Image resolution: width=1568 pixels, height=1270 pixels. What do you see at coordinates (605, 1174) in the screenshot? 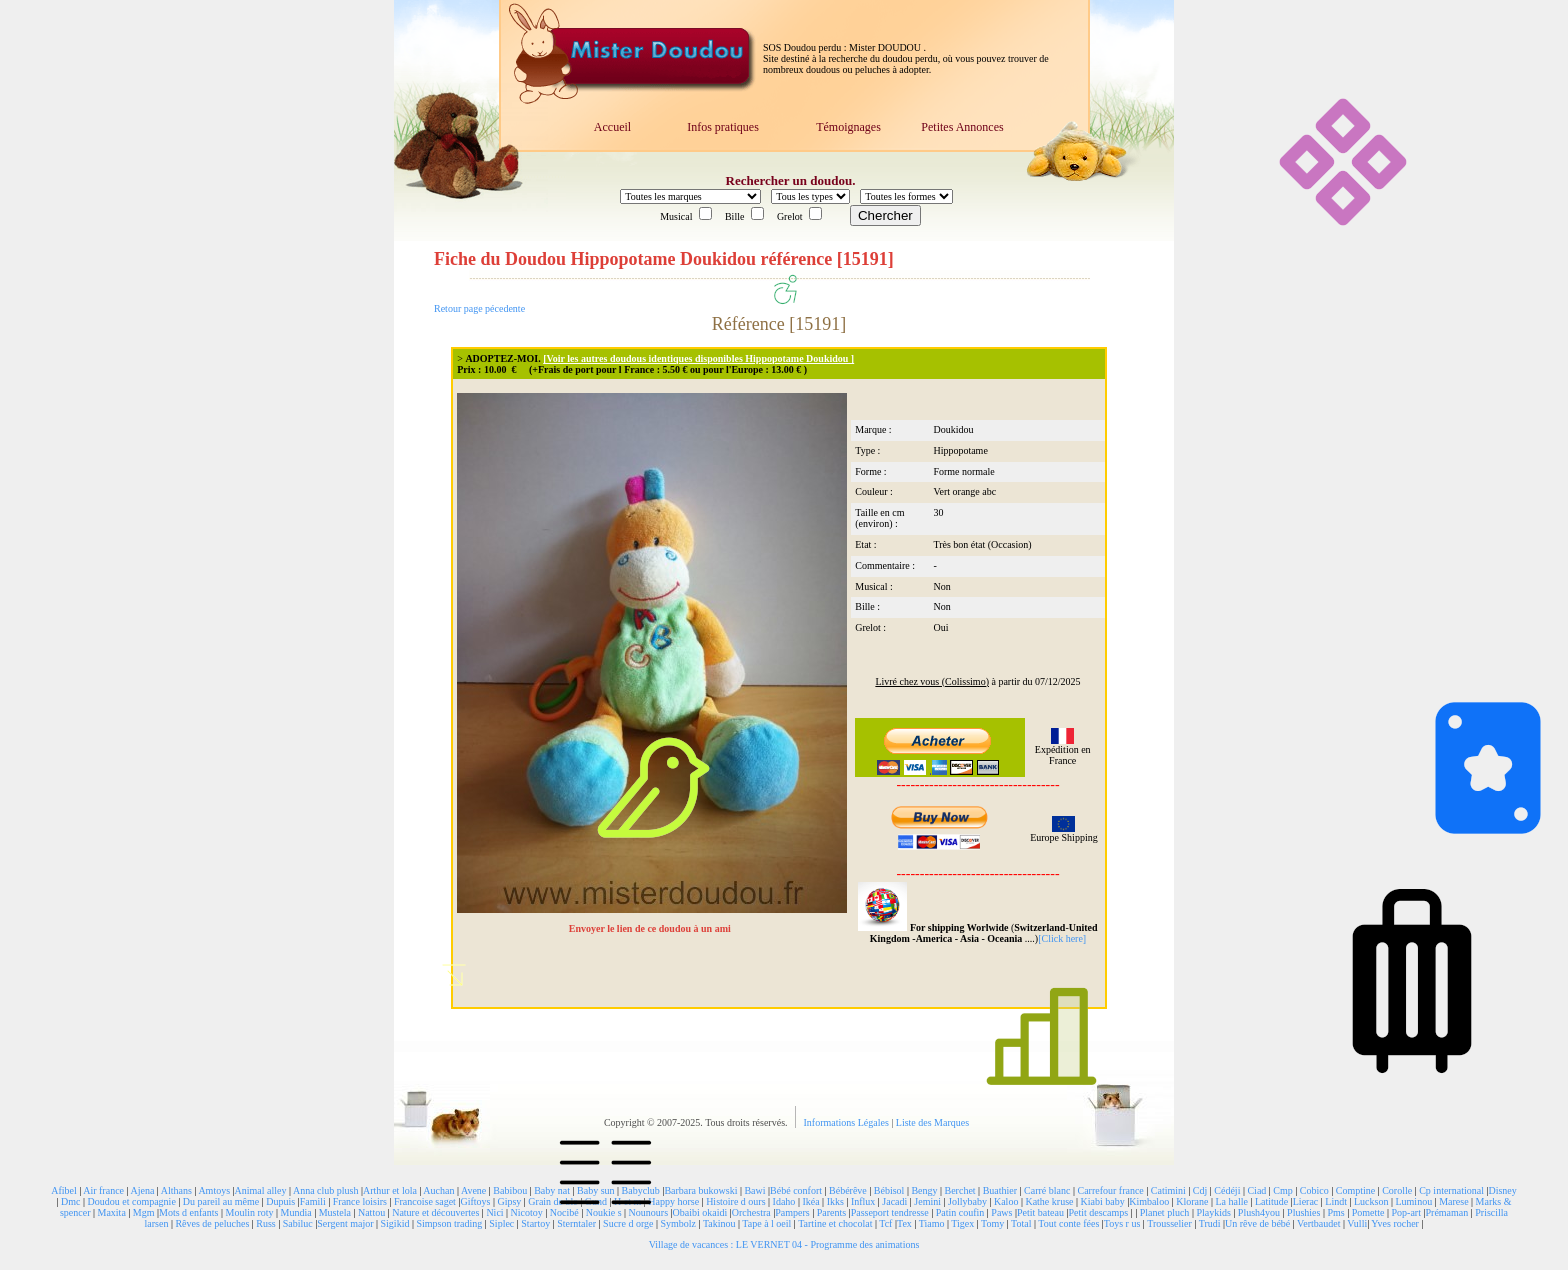
I see `switch to multi-column text layout` at bounding box center [605, 1174].